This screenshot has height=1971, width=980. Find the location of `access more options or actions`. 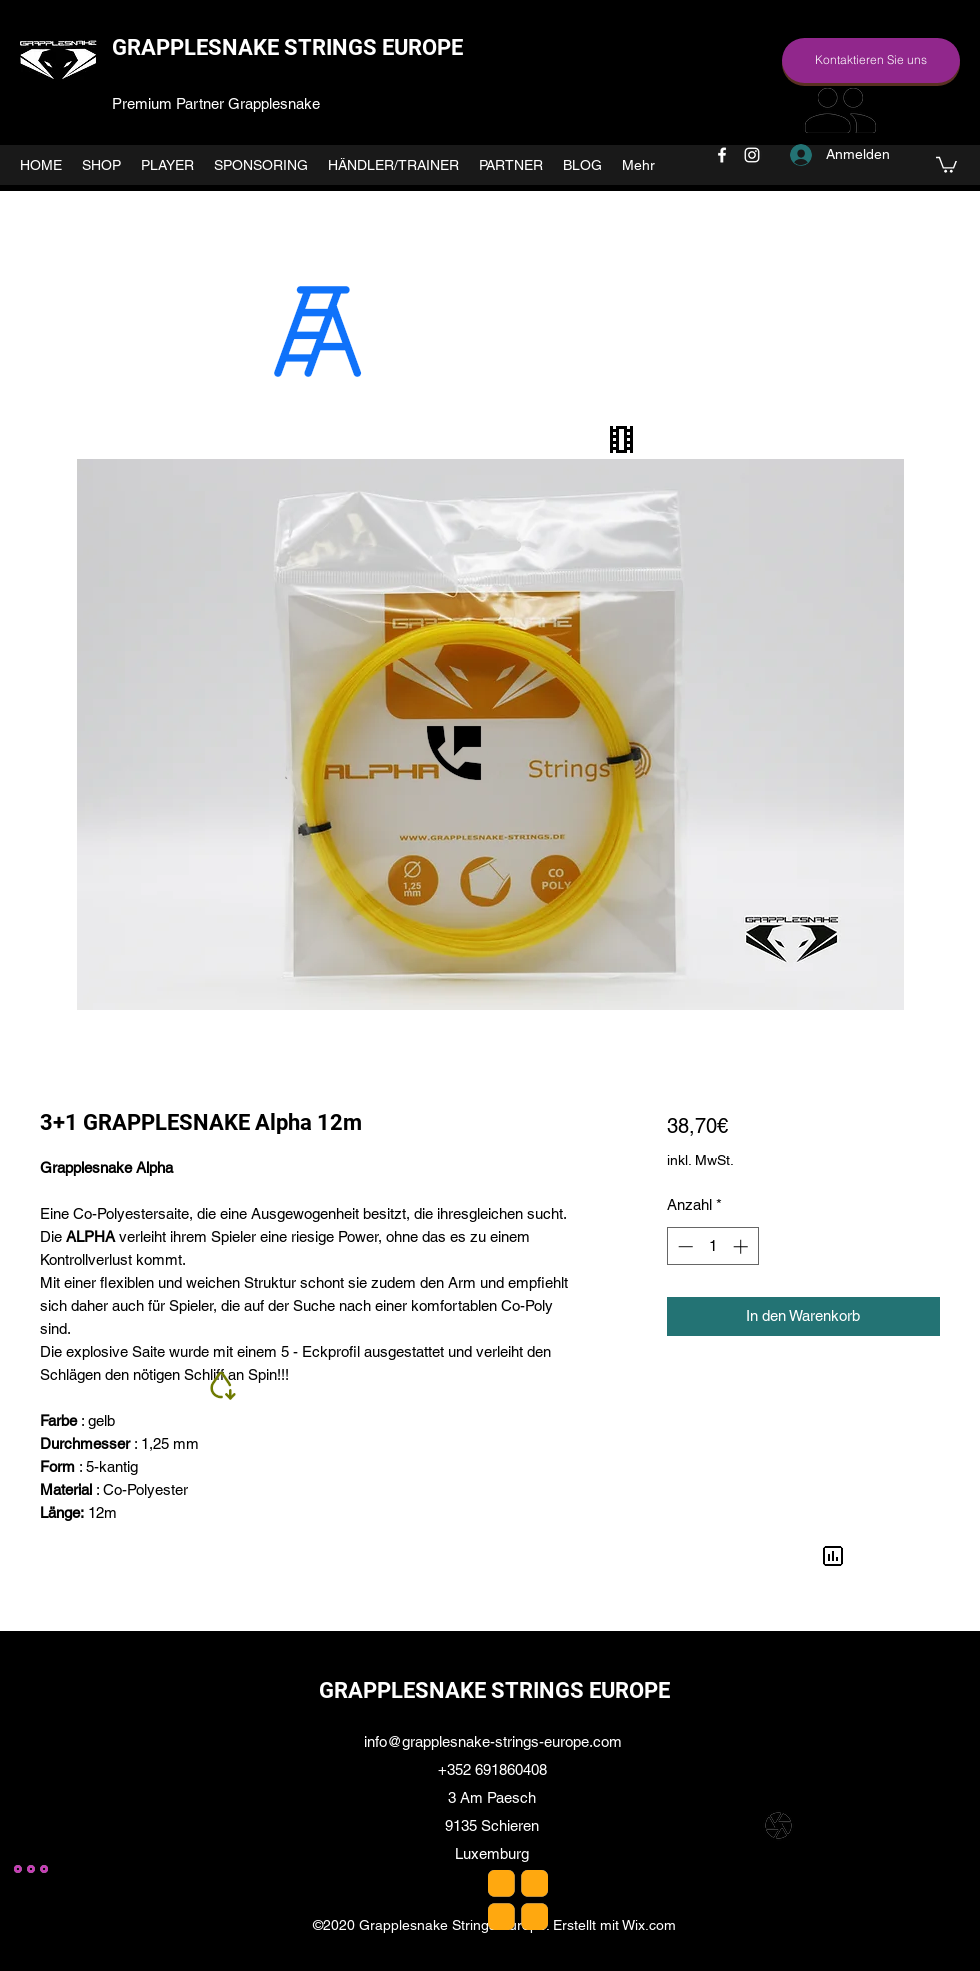

access more options or actions is located at coordinates (31, 1869).